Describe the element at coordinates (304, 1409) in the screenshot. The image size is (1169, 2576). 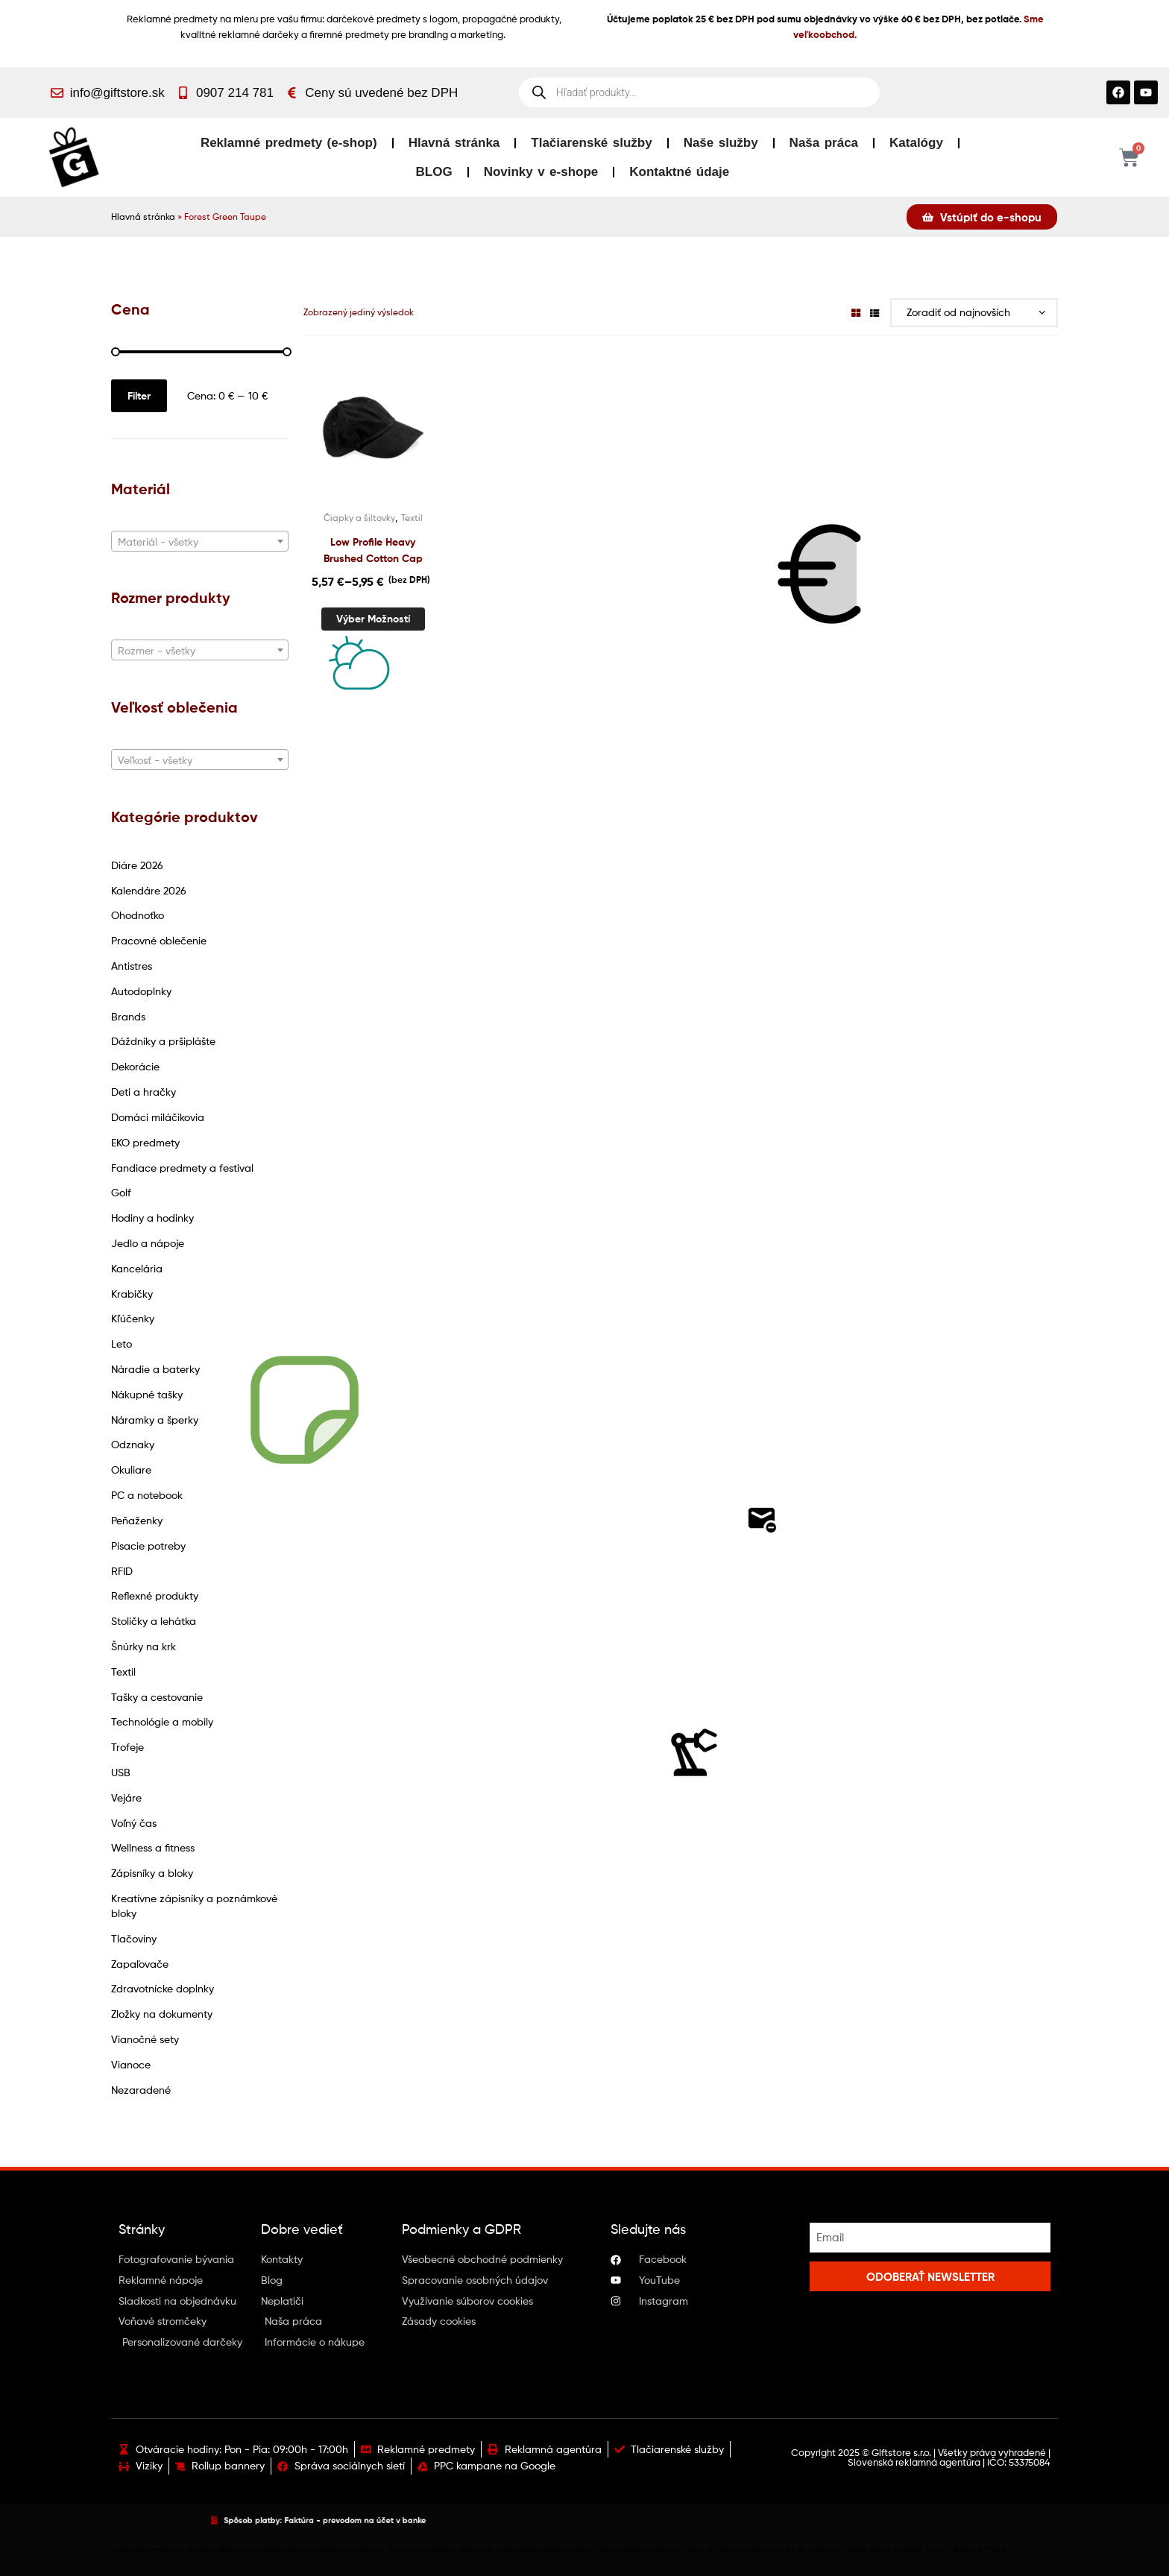
I see `add a sticker to your message` at that location.